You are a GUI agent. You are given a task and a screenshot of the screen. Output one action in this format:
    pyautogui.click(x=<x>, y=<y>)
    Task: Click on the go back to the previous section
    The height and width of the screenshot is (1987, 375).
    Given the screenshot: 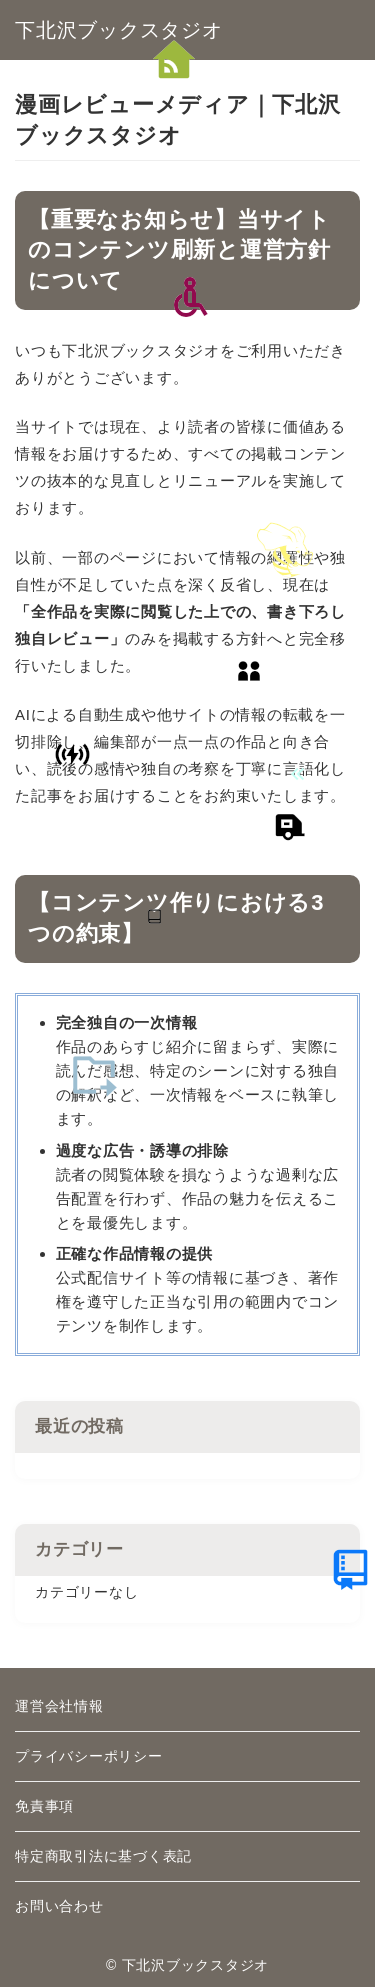 What is the action you would take?
    pyautogui.click(x=298, y=774)
    